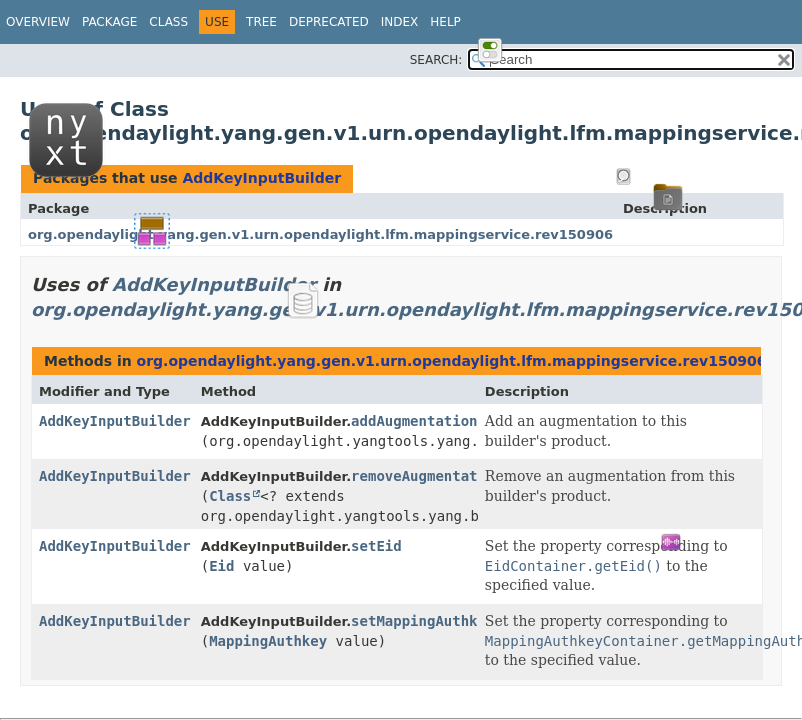 The height and width of the screenshot is (720, 802). Describe the element at coordinates (623, 176) in the screenshot. I see `open disk management utility` at that location.